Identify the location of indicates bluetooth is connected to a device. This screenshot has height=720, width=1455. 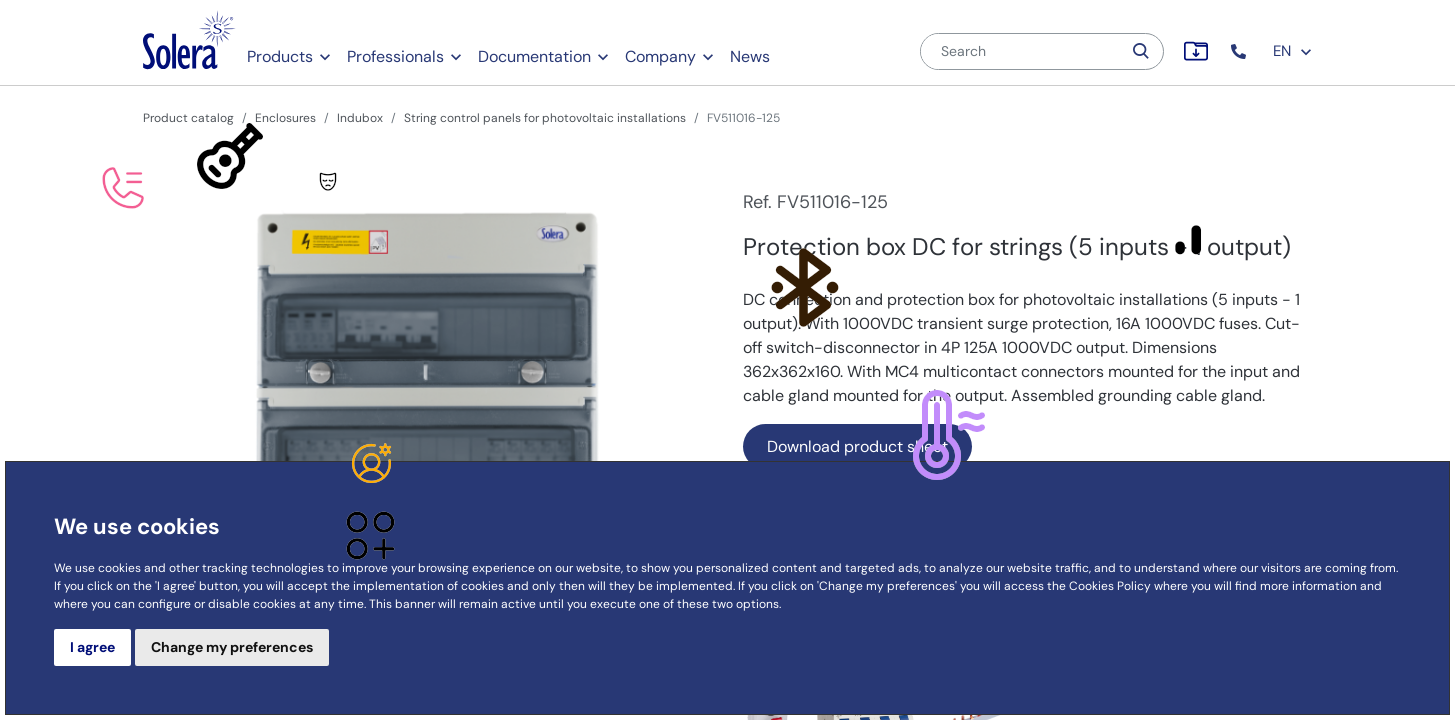
(803, 287).